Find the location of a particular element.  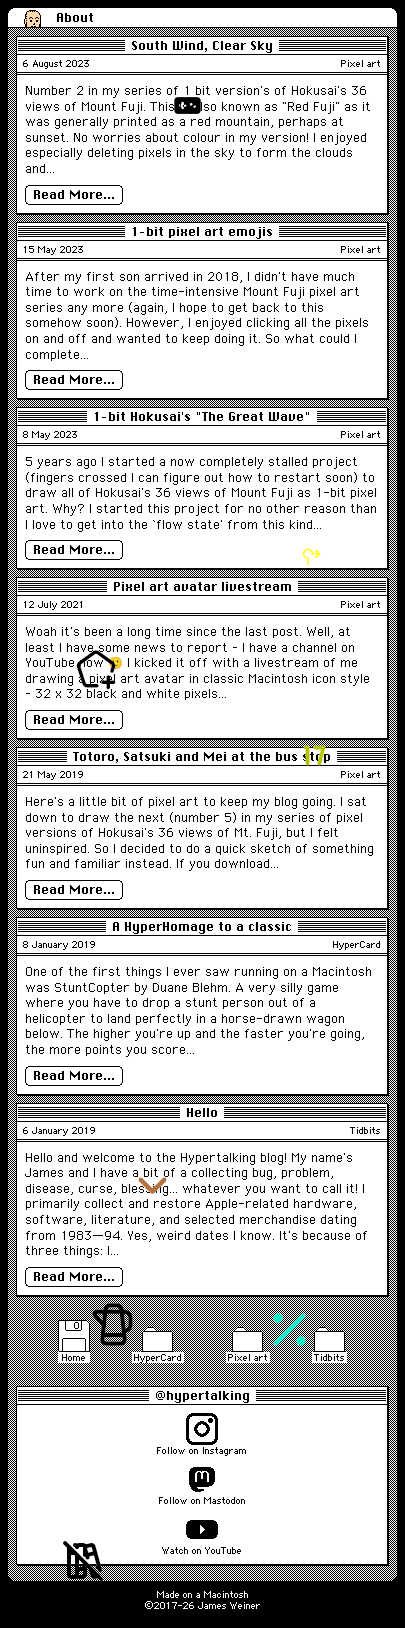

view or apply a discount is located at coordinates (289, 1329).